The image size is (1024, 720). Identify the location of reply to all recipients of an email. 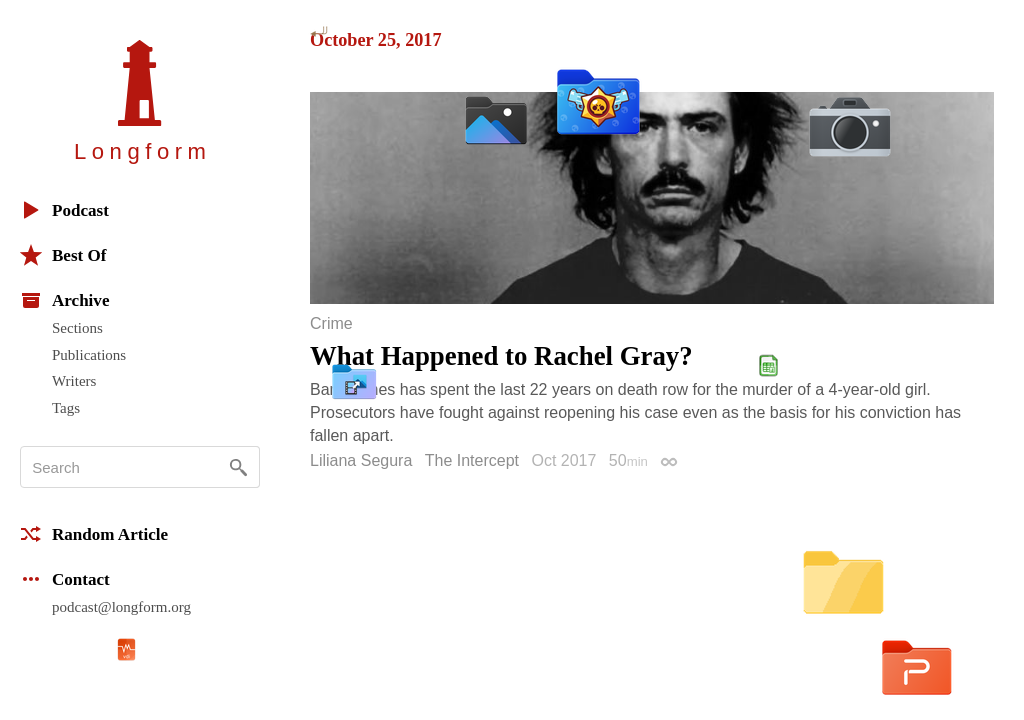
(318, 31).